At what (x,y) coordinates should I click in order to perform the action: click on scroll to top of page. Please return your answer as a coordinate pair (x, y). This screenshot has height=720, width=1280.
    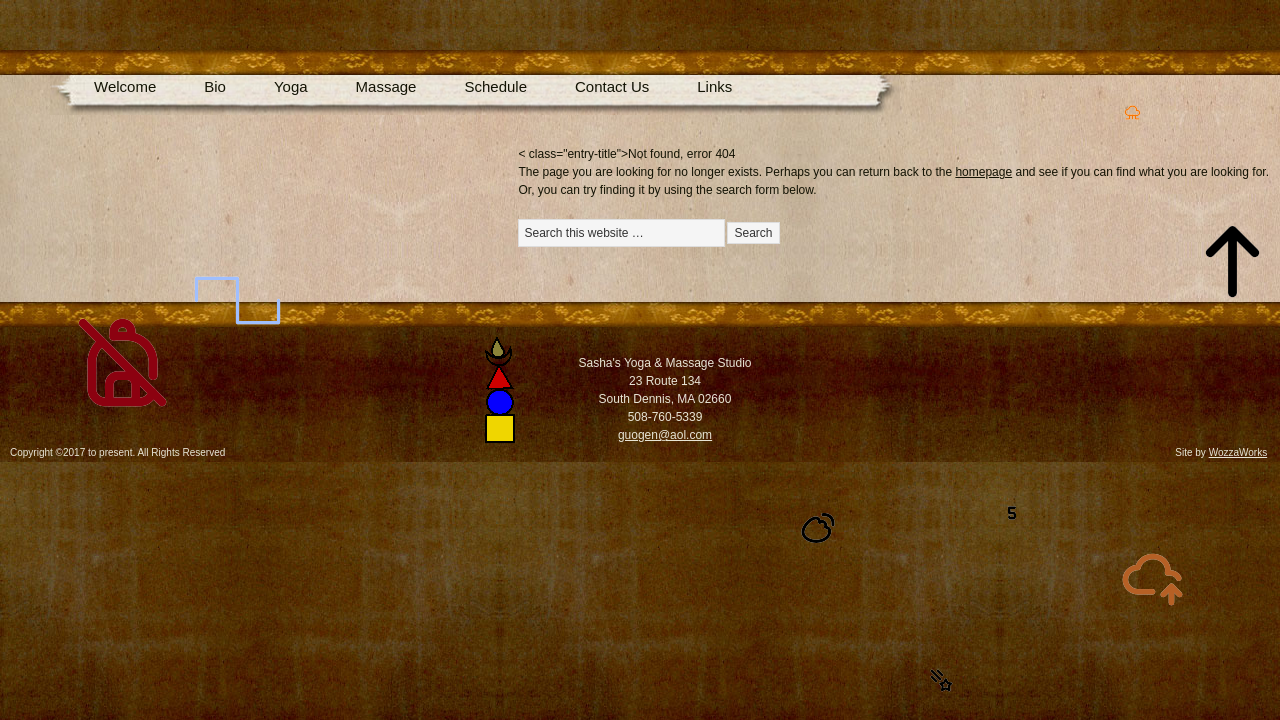
    Looking at the image, I should click on (1232, 260).